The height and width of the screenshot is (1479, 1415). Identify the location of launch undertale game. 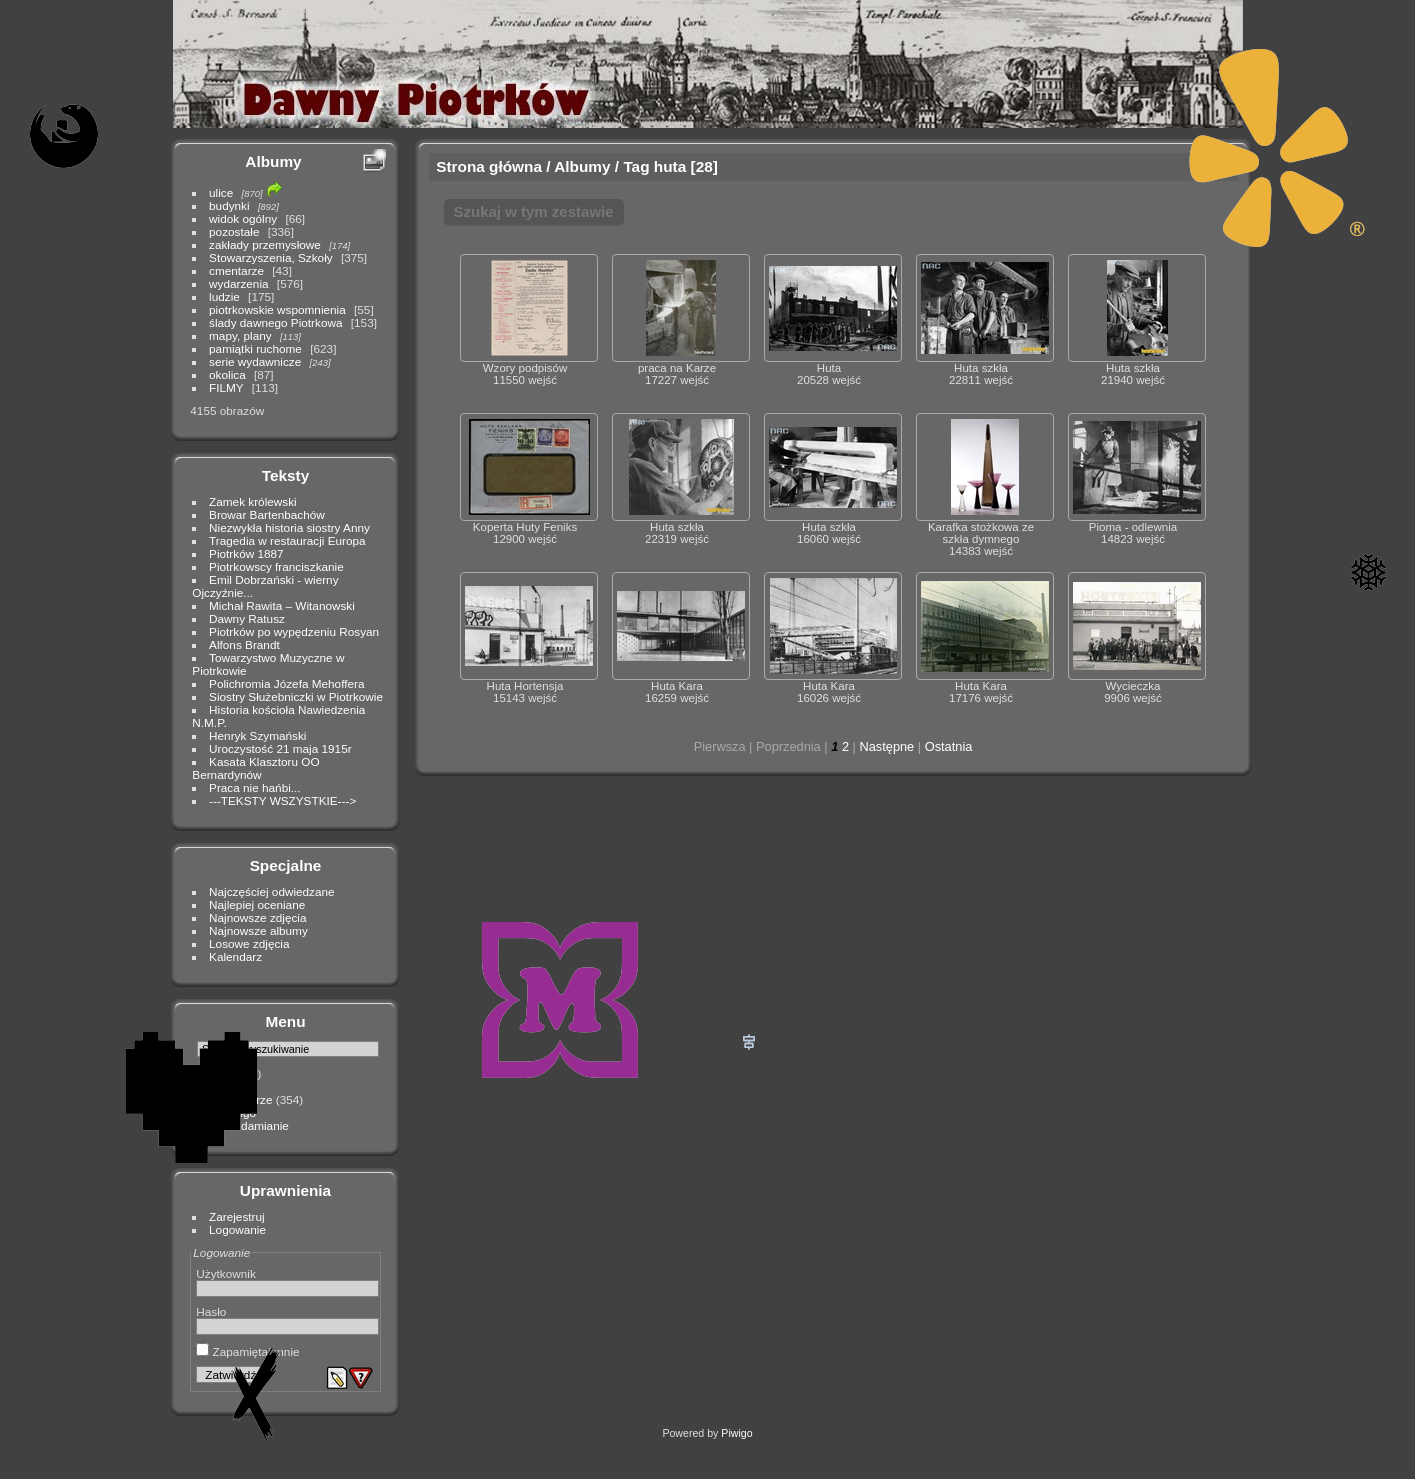
(191, 1097).